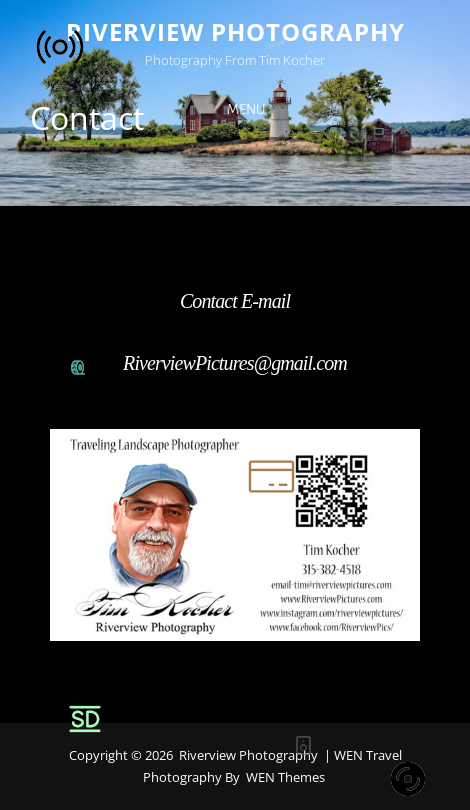 Image resolution: width=470 pixels, height=810 pixels. What do you see at coordinates (77, 367) in the screenshot?
I see `access tire pressure or vehicle tire information` at bounding box center [77, 367].